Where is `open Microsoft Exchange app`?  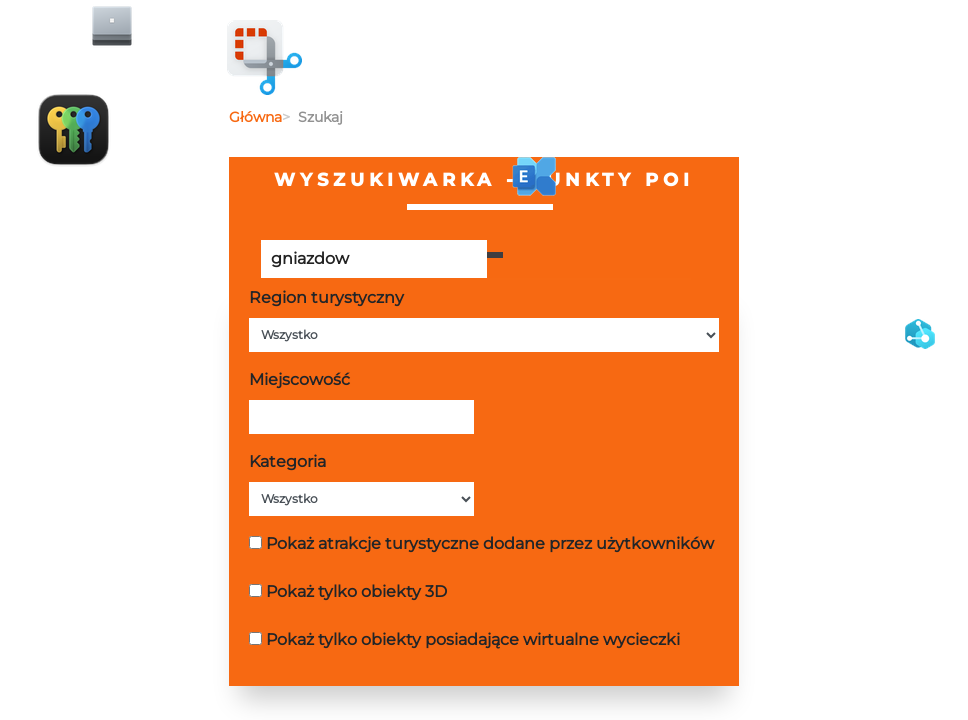
open Microsoft Exchange app is located at coordinates (534, 176).